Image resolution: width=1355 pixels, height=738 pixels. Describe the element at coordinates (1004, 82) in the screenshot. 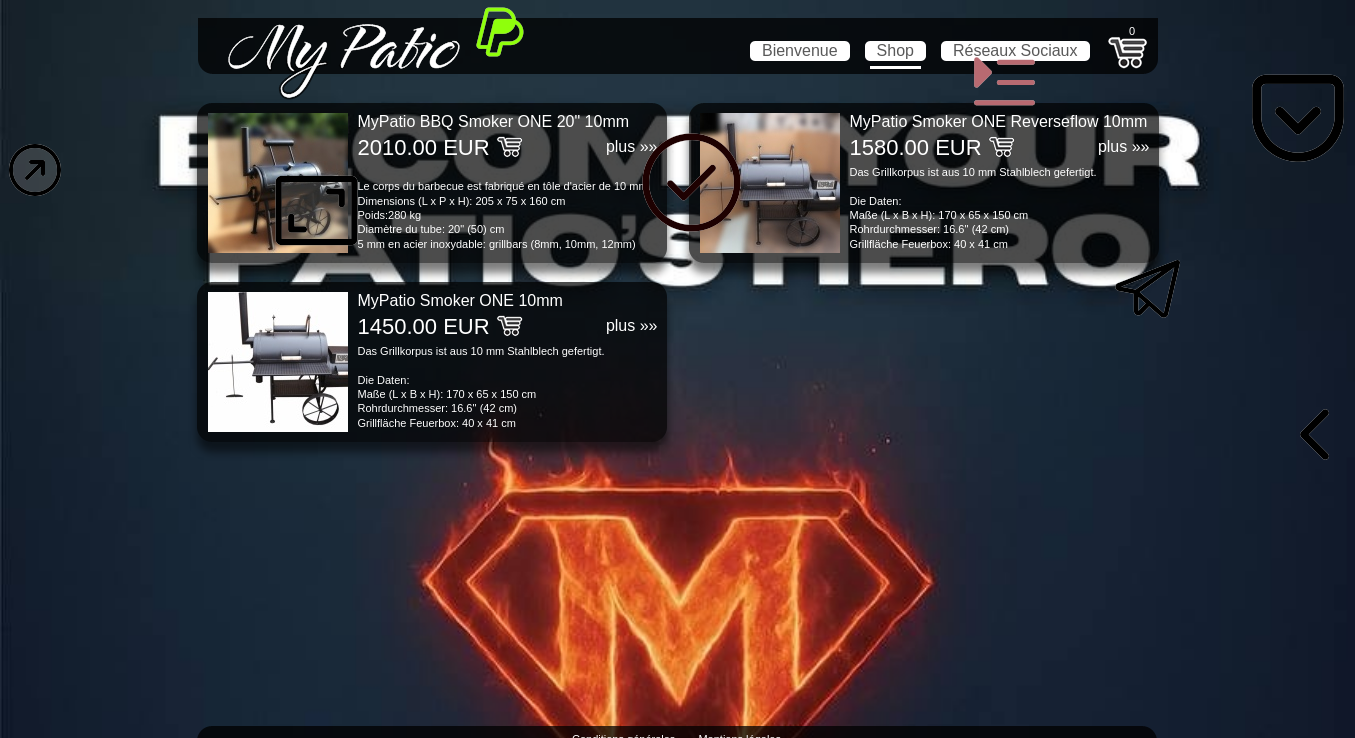

I see `increase text indentation` at that location.